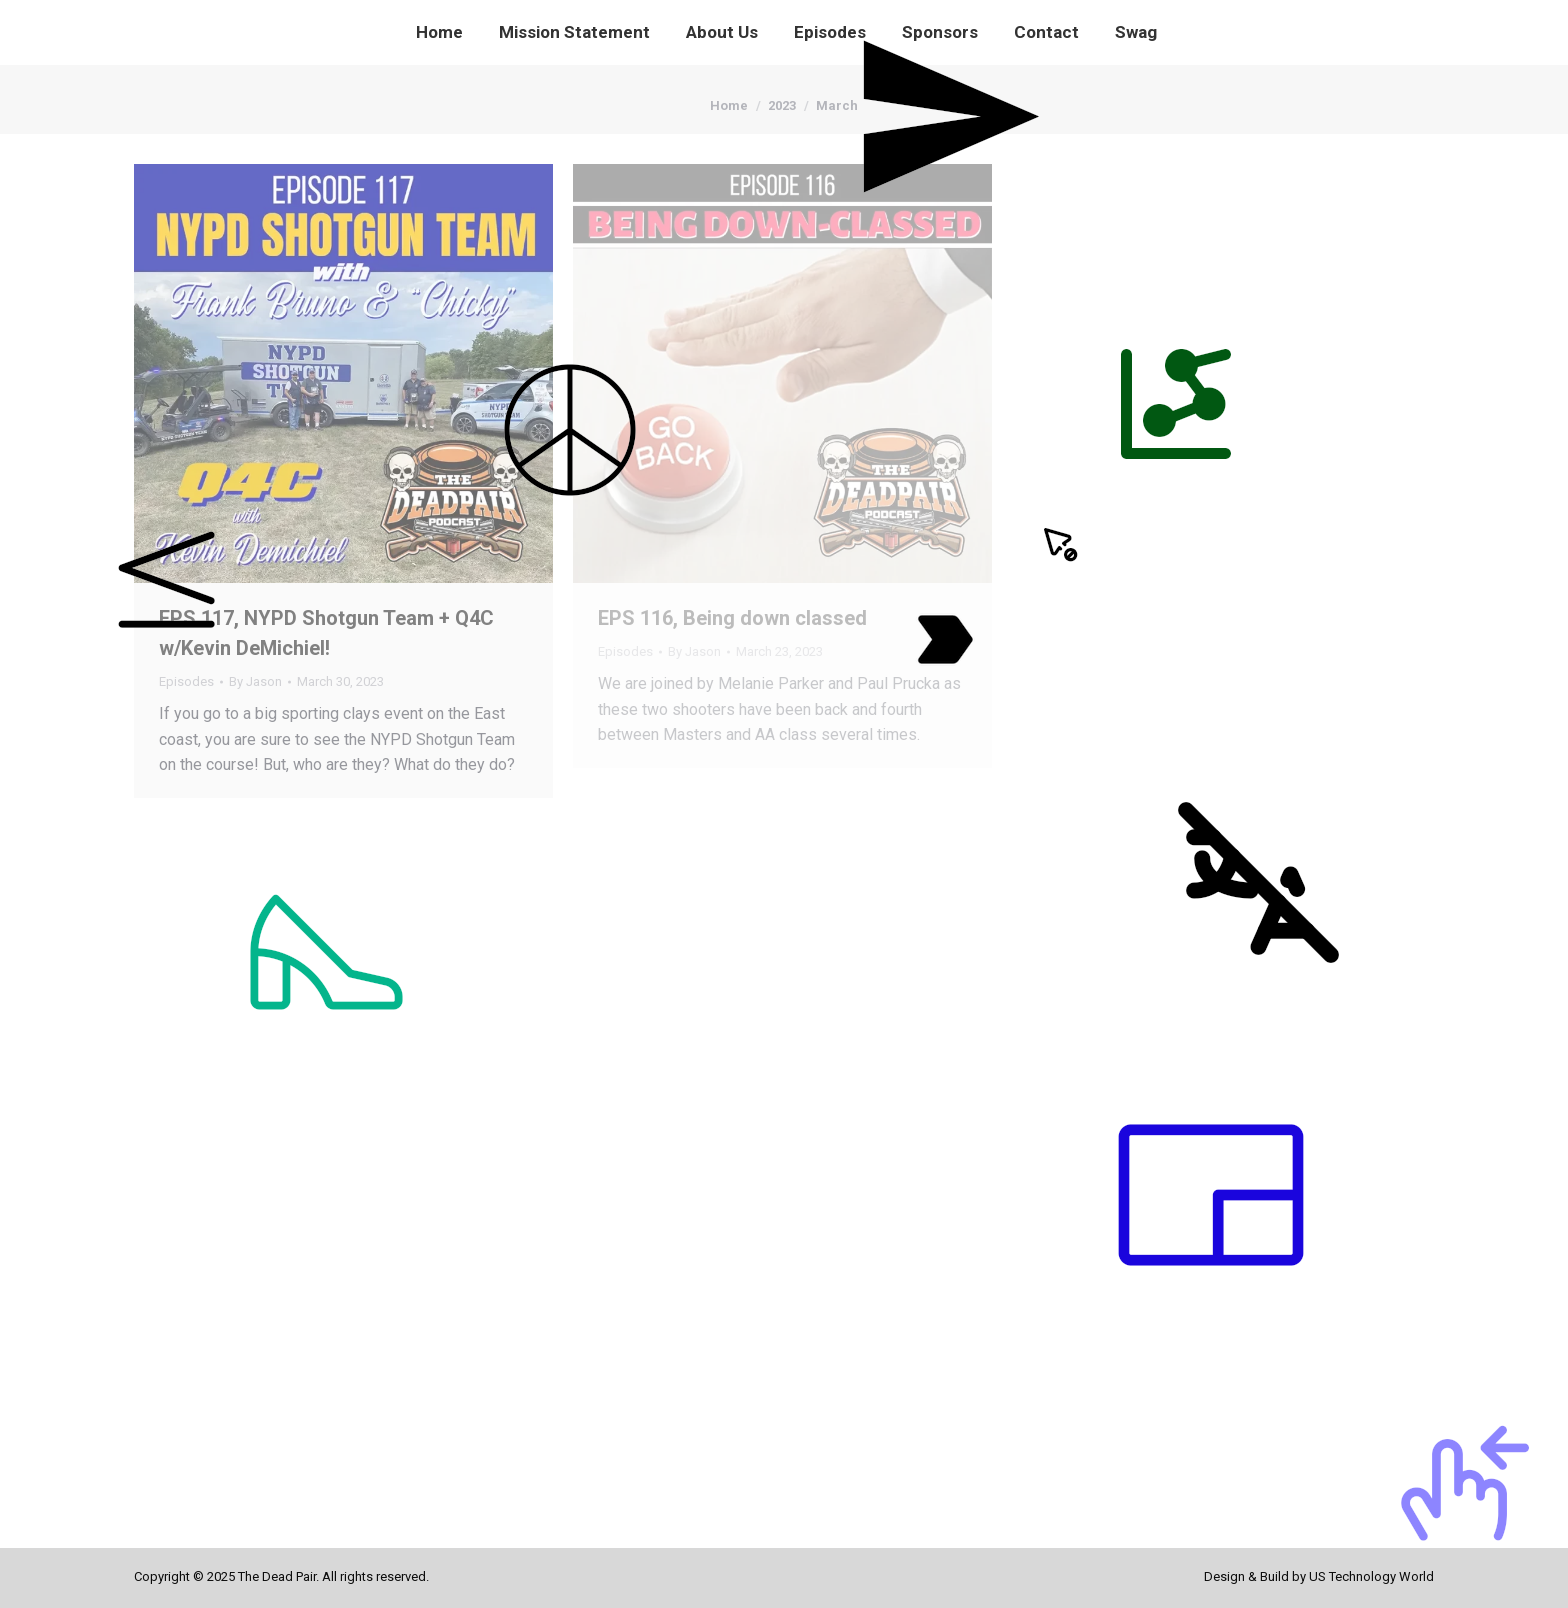 This screenshot has height=1608, width=1568. Describe the element at coordinates (169, 582) in the screenshot. I see `less than or equal to comparison operator` at that location.